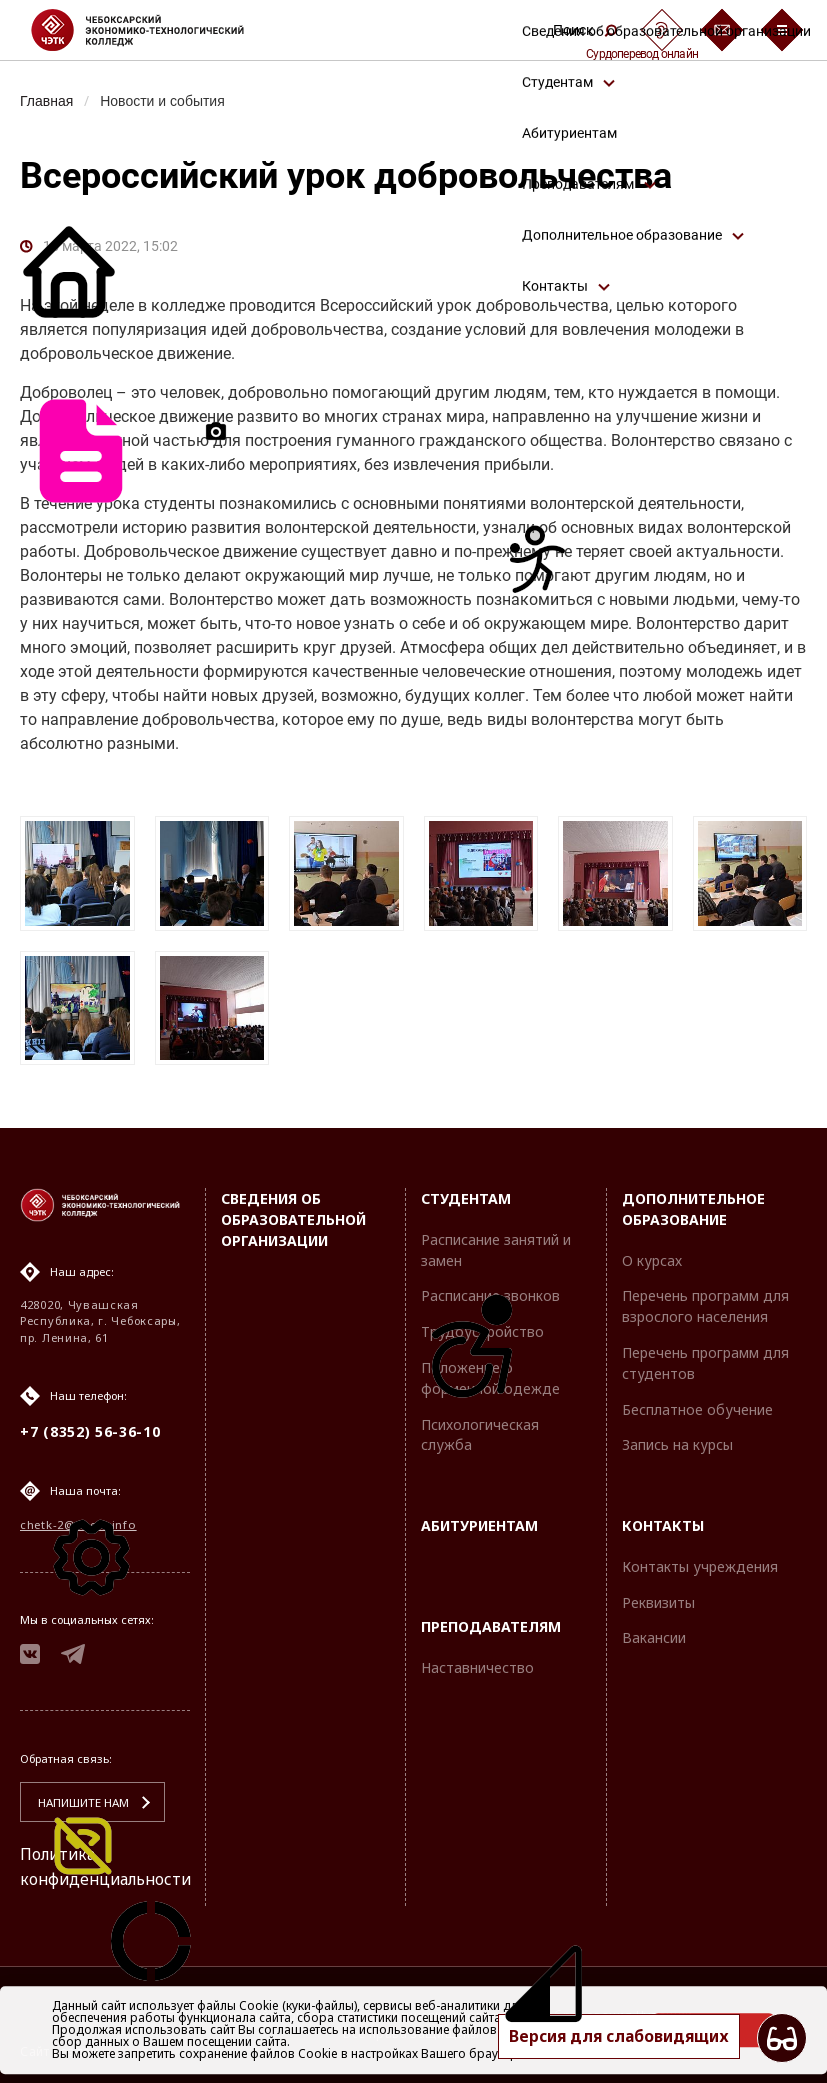  I want to click on indicates wheelchair accessible facilities, so click(474, 1348).